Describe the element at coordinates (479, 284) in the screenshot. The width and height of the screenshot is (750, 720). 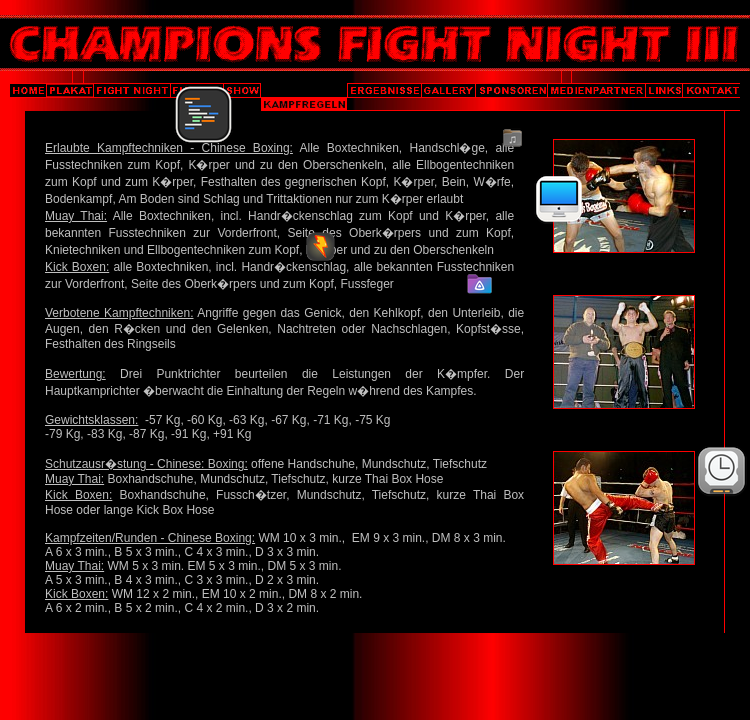
I see `open jellyfin media server folder` at that location.